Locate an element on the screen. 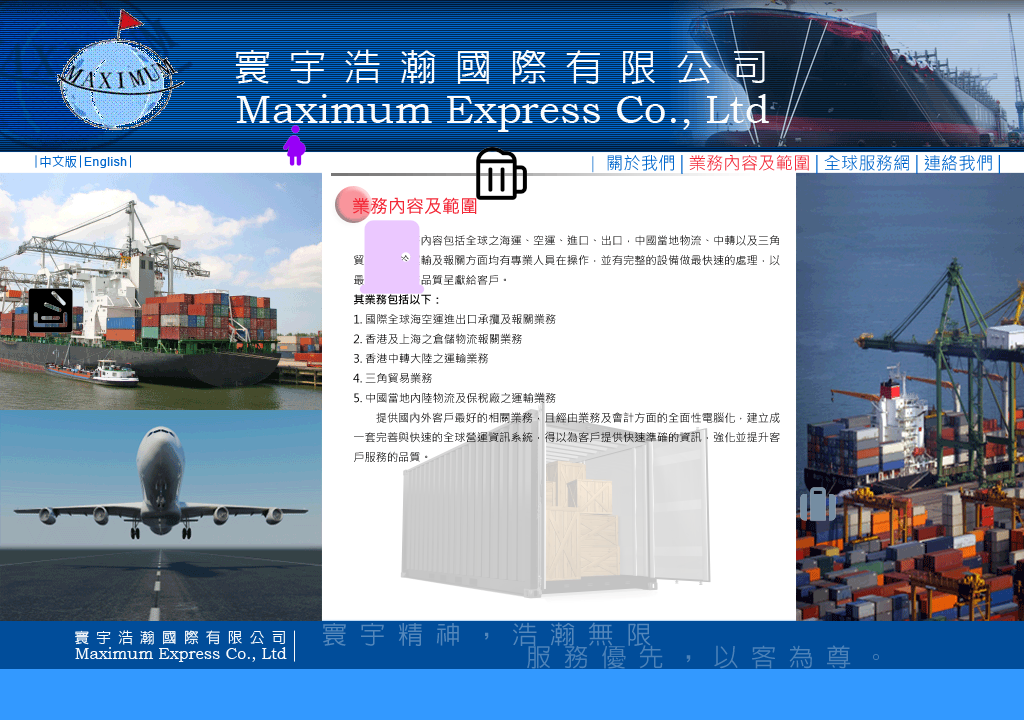  access travel or trip planning features is located at coordinates (818, 505).